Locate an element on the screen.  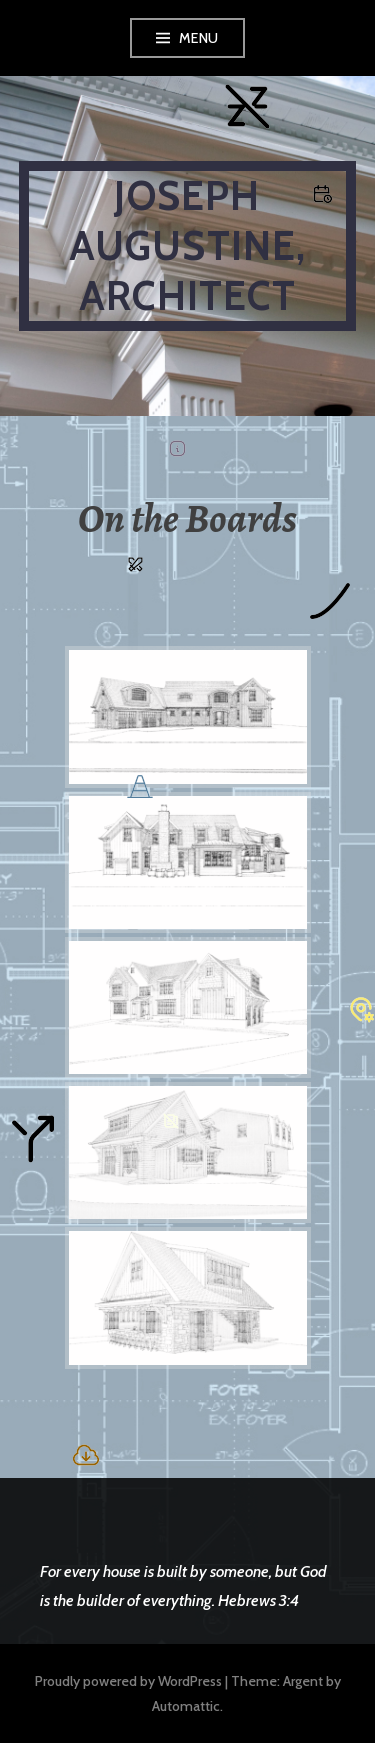
bear right at the fork is located at coordinates (33, 1139).